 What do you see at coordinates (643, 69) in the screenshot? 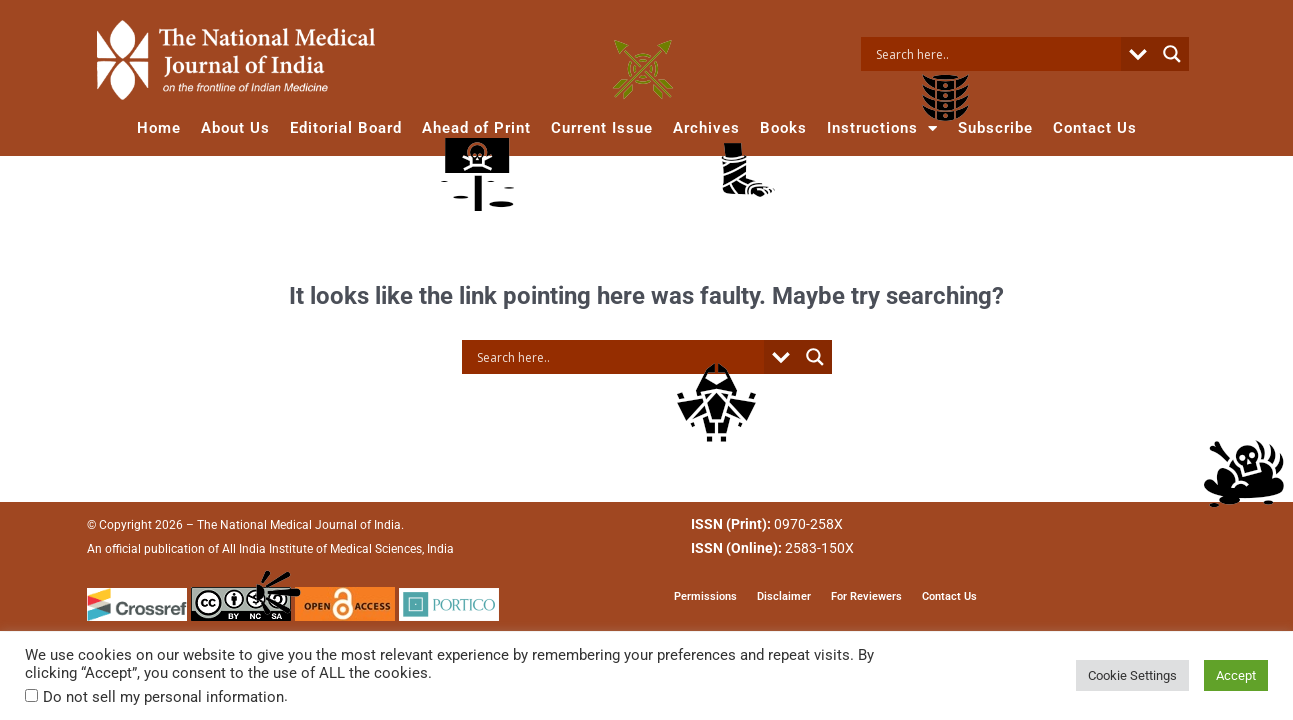
I see `view targeting or precision settings` at bounding box center [643, 69].